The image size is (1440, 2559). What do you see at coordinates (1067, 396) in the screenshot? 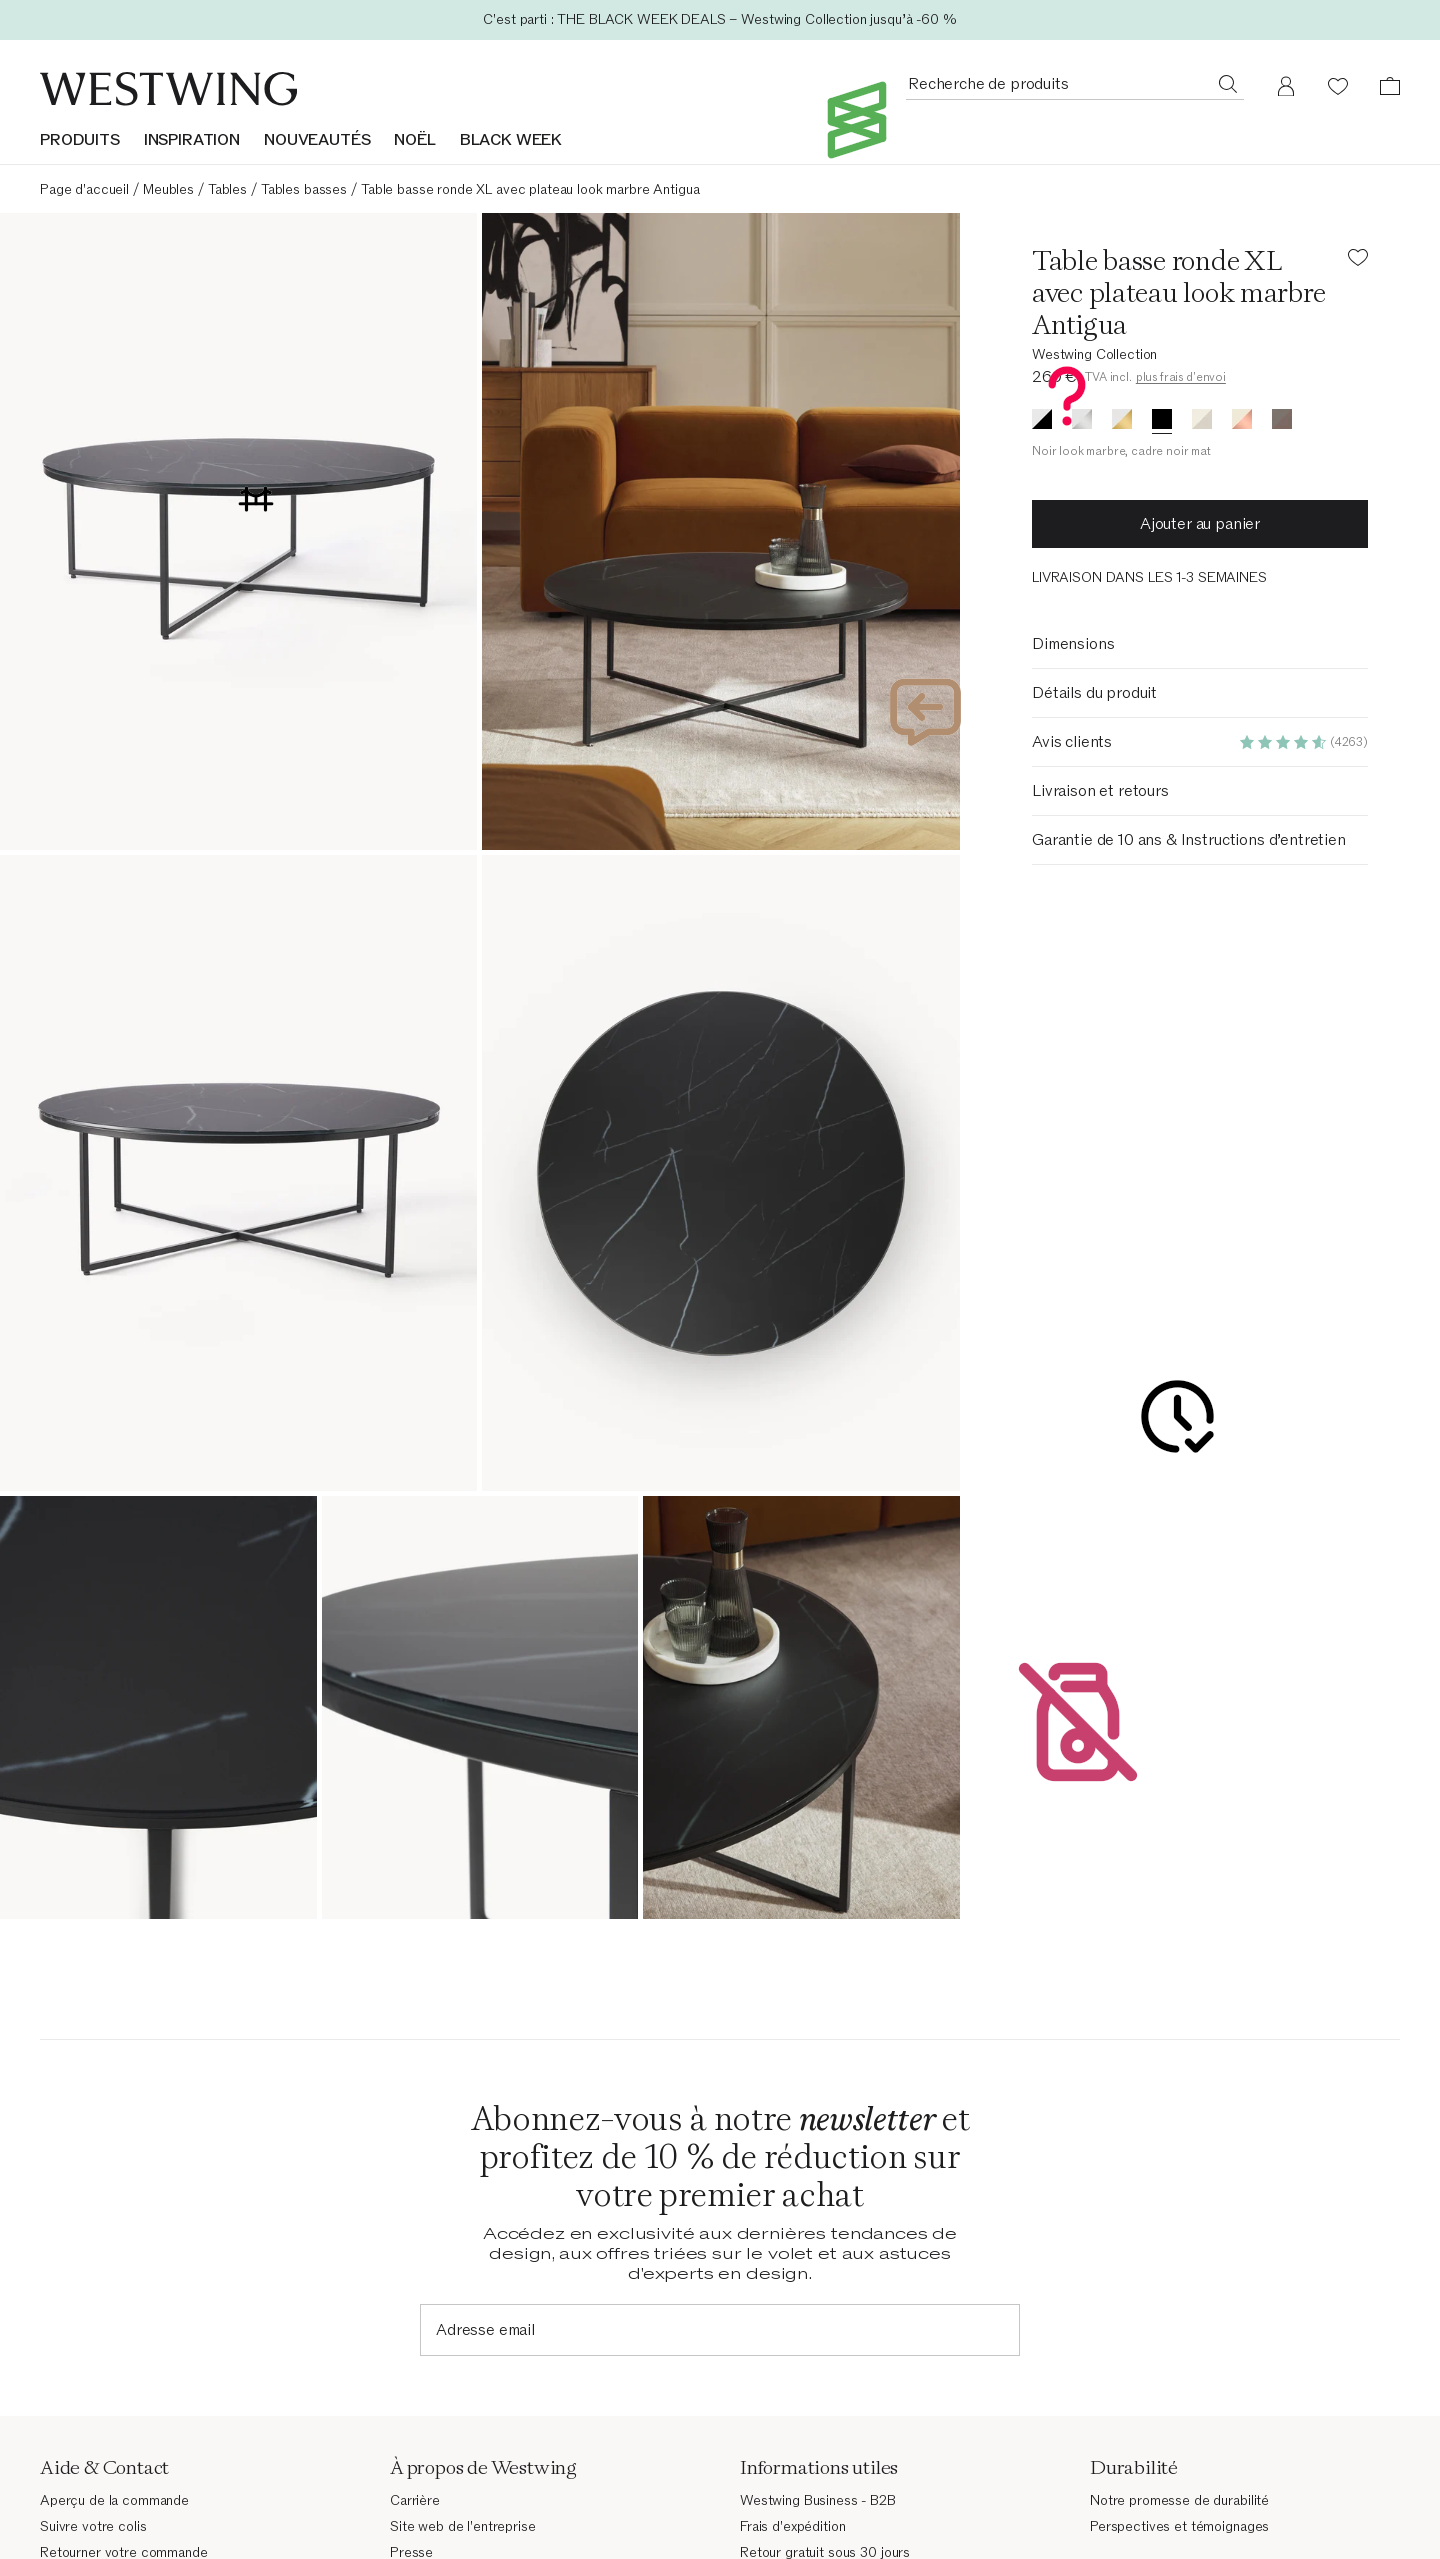
I see `access help or support` at bounding box center [1067, 396].